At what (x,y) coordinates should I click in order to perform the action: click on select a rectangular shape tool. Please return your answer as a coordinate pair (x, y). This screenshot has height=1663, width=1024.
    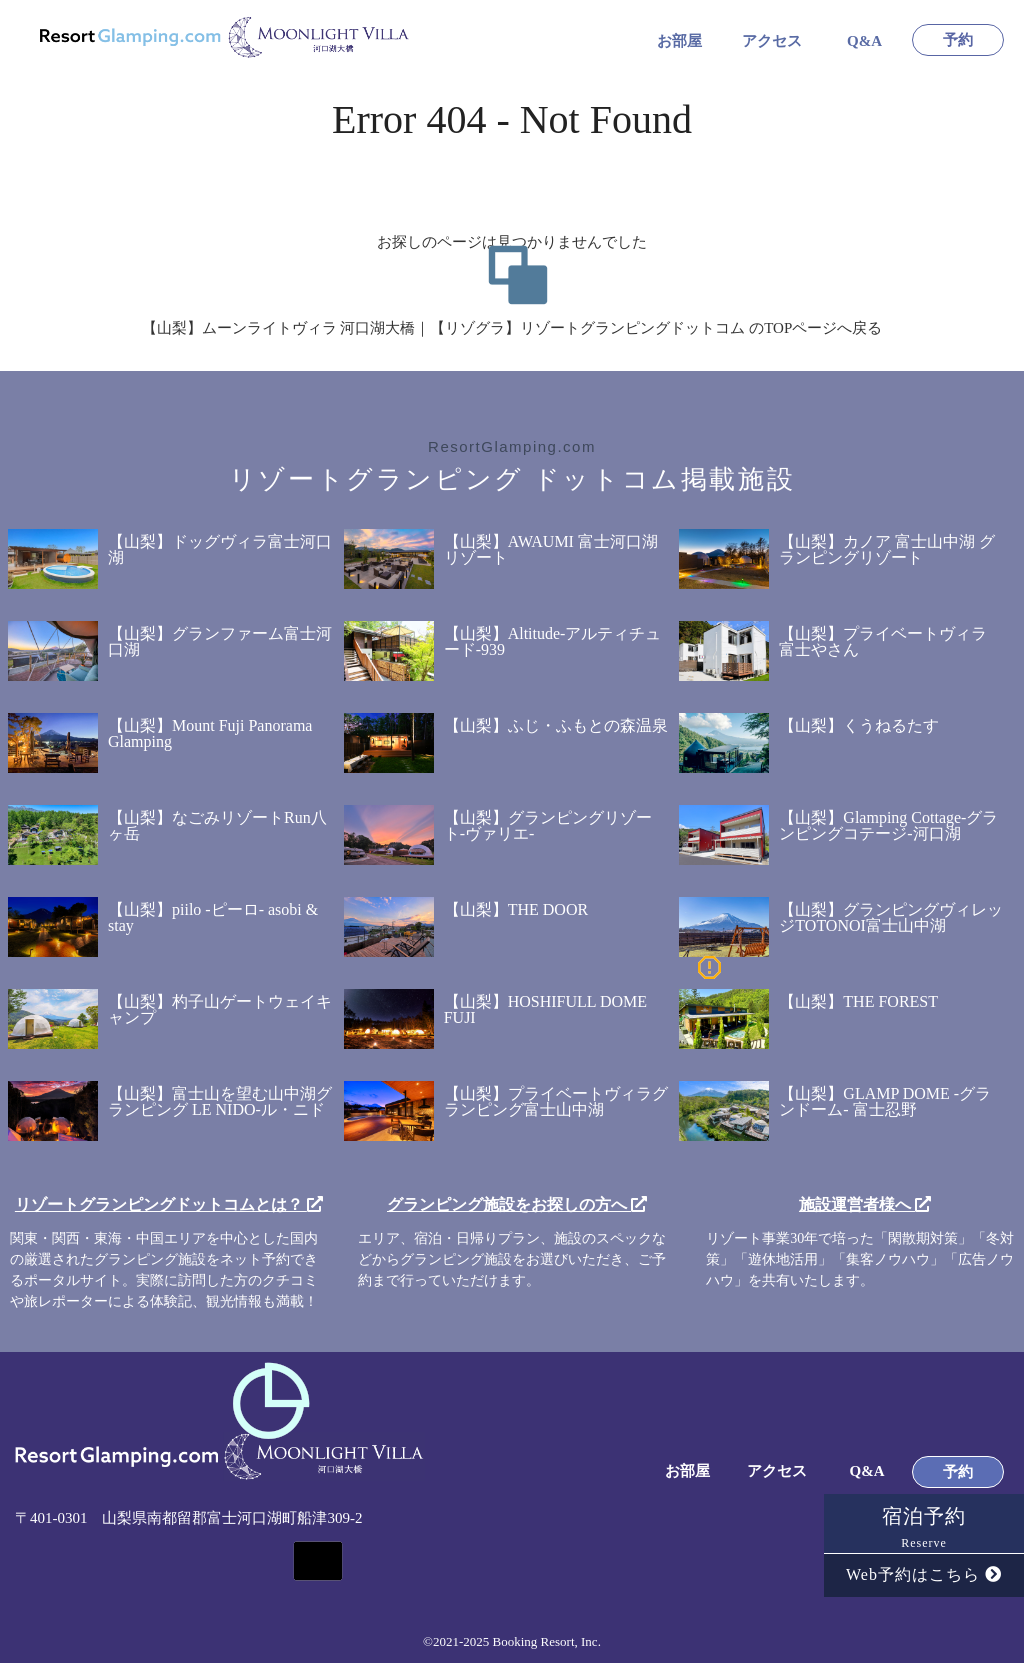
    Looking at the image, I should click on (318, 1561).